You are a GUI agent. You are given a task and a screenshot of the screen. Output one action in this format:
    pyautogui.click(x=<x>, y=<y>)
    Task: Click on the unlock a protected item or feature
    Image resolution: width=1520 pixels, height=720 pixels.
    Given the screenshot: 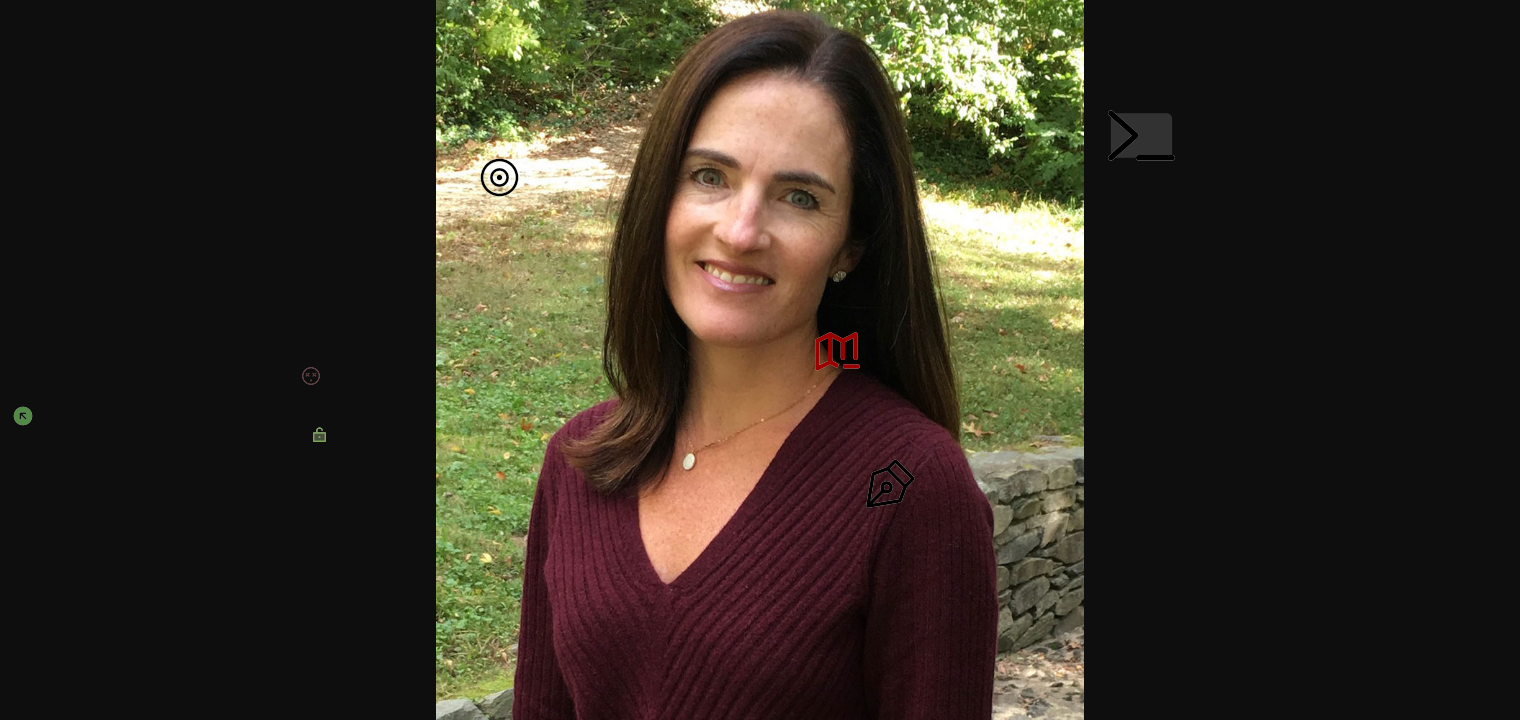 What is the action you would take?
    pyautogui.click(x=319, y=435)
    